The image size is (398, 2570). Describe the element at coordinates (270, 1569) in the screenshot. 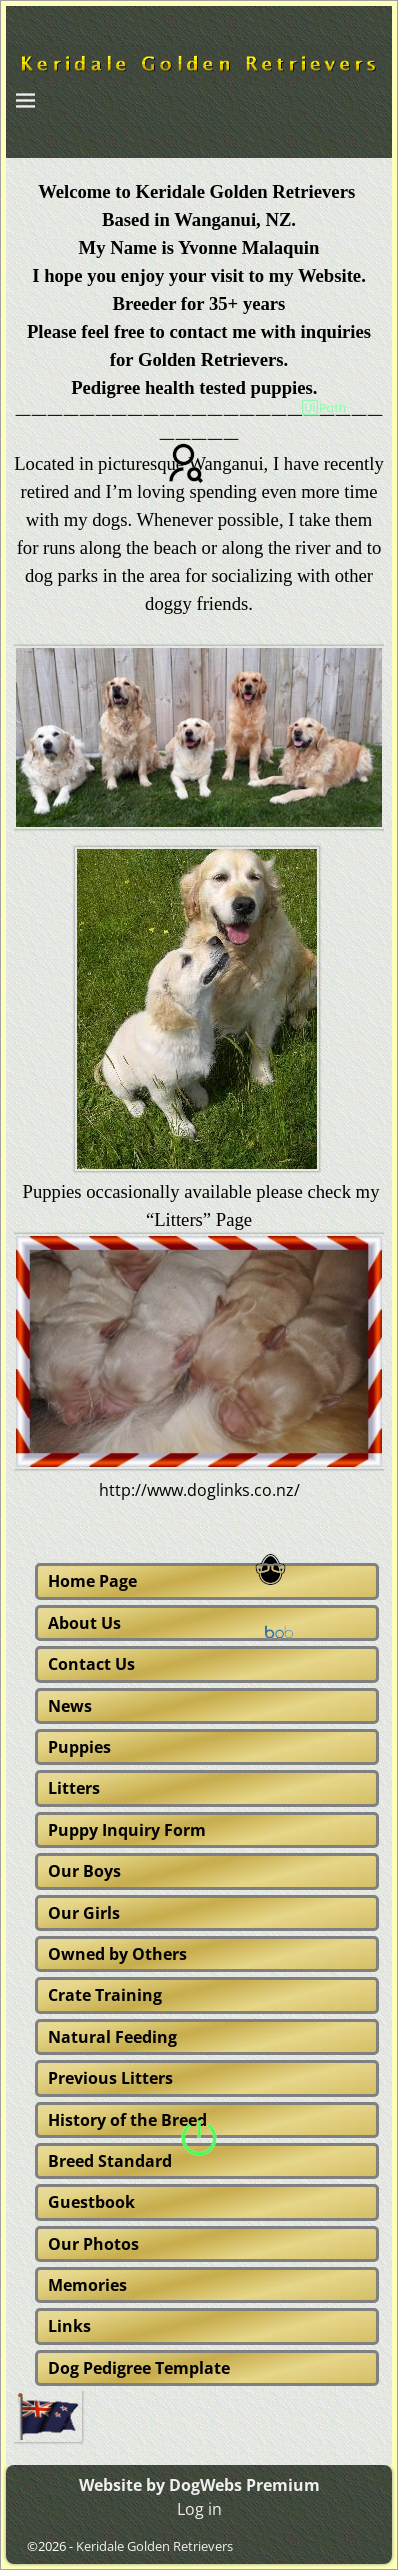

I see `egghead.io logo - access web development tutorials and courses` at that location.